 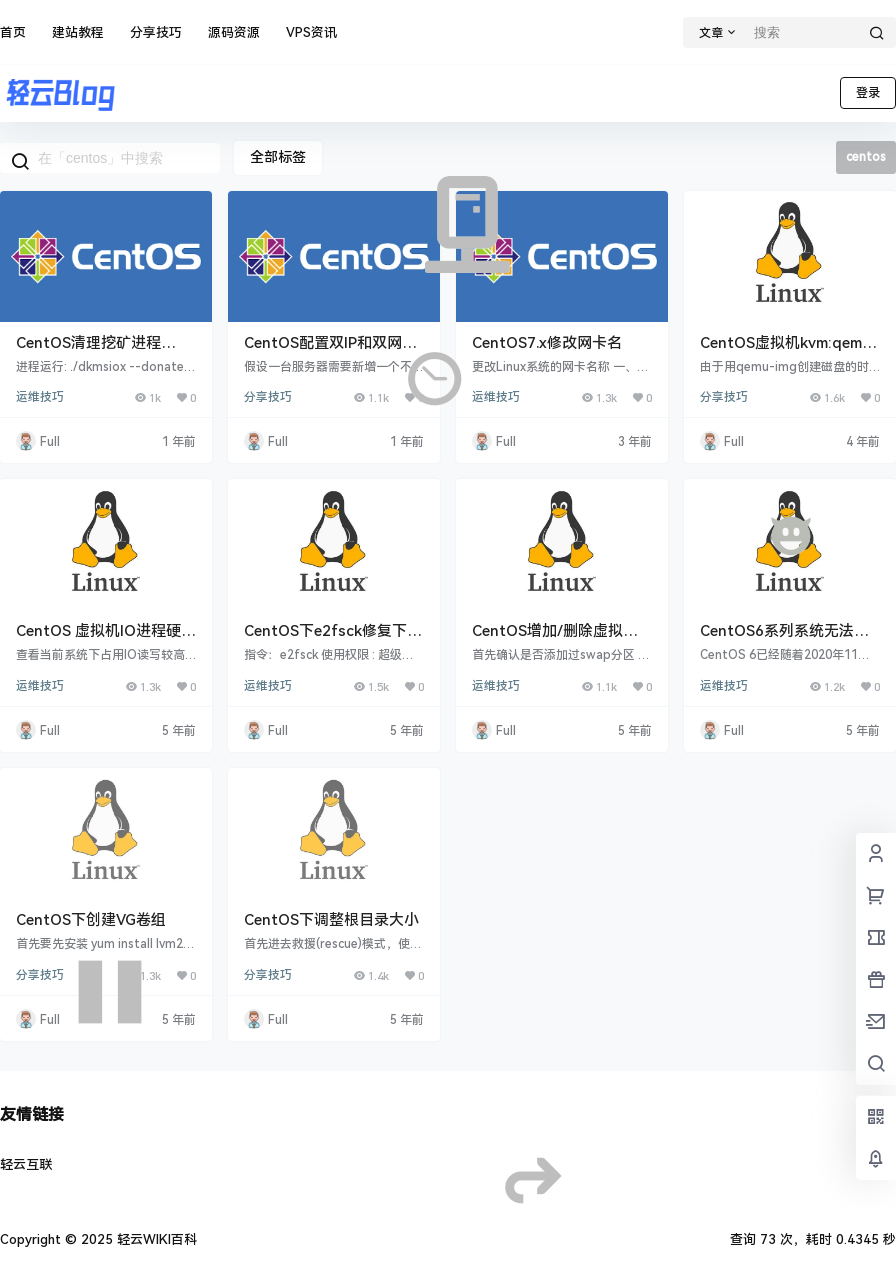 What do you see at coordinates (436, 380) in the screenshot?
I see `open date and time settings` at bounding box center [436, 380].